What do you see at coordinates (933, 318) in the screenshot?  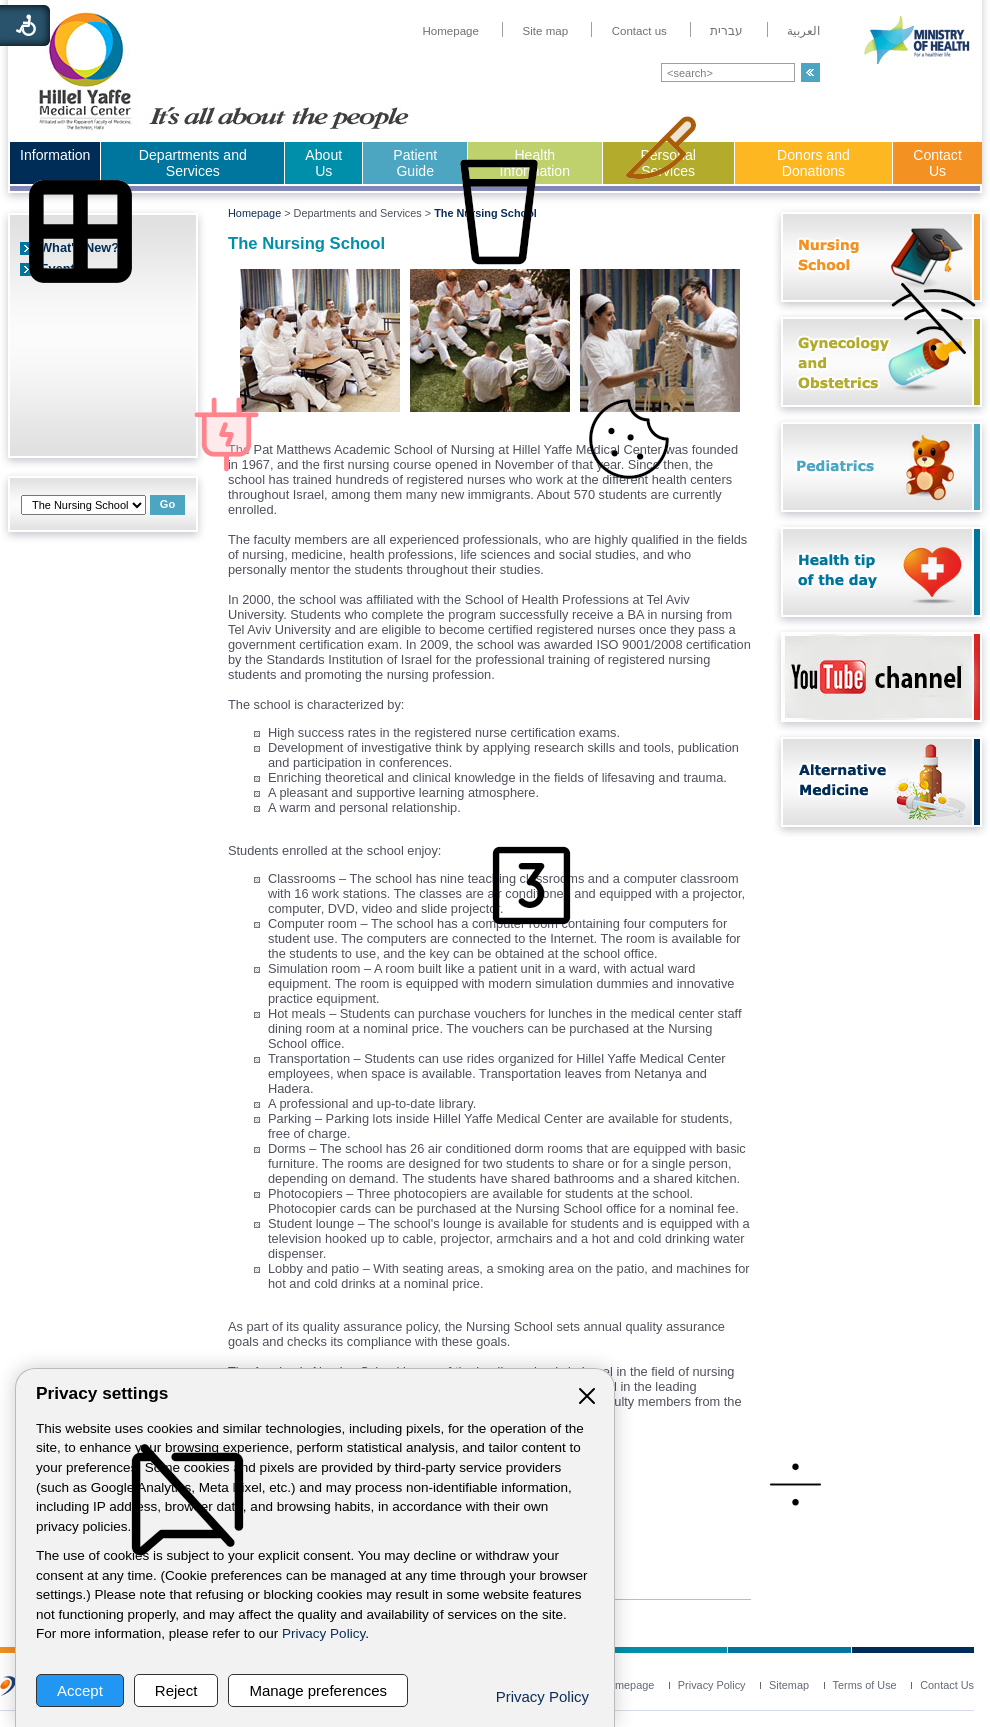 I see `indicates no wifi connection available` at bounding box center [933, 318].